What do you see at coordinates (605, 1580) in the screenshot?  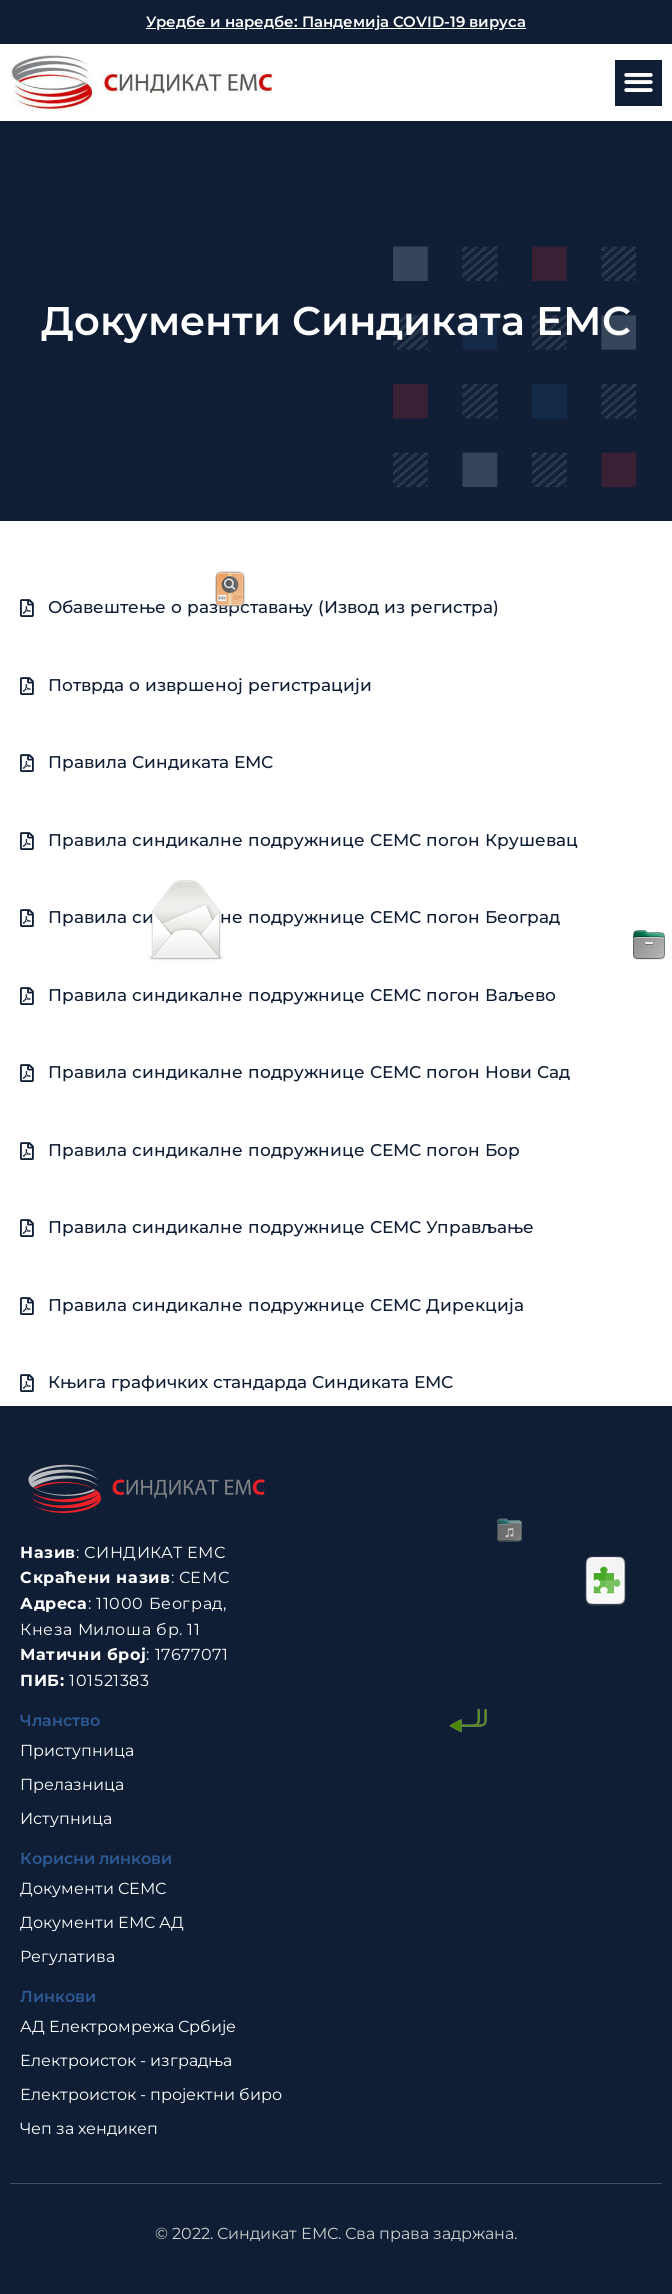 I see `firefox browser extension or add-on installer file` at bounding box center [605, 1580].